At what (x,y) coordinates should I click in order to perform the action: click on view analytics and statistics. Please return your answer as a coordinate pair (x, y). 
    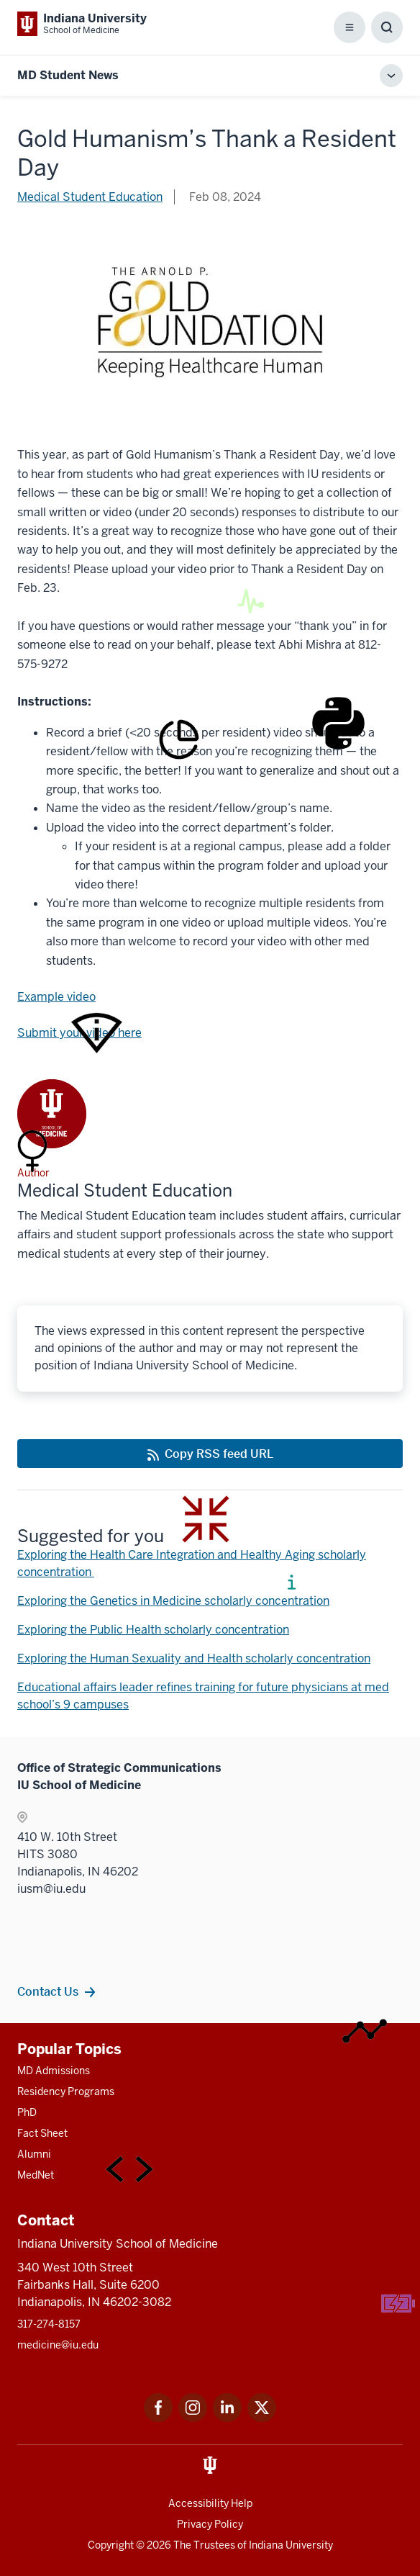
    Looking at the image, I should click on (365, 2031).